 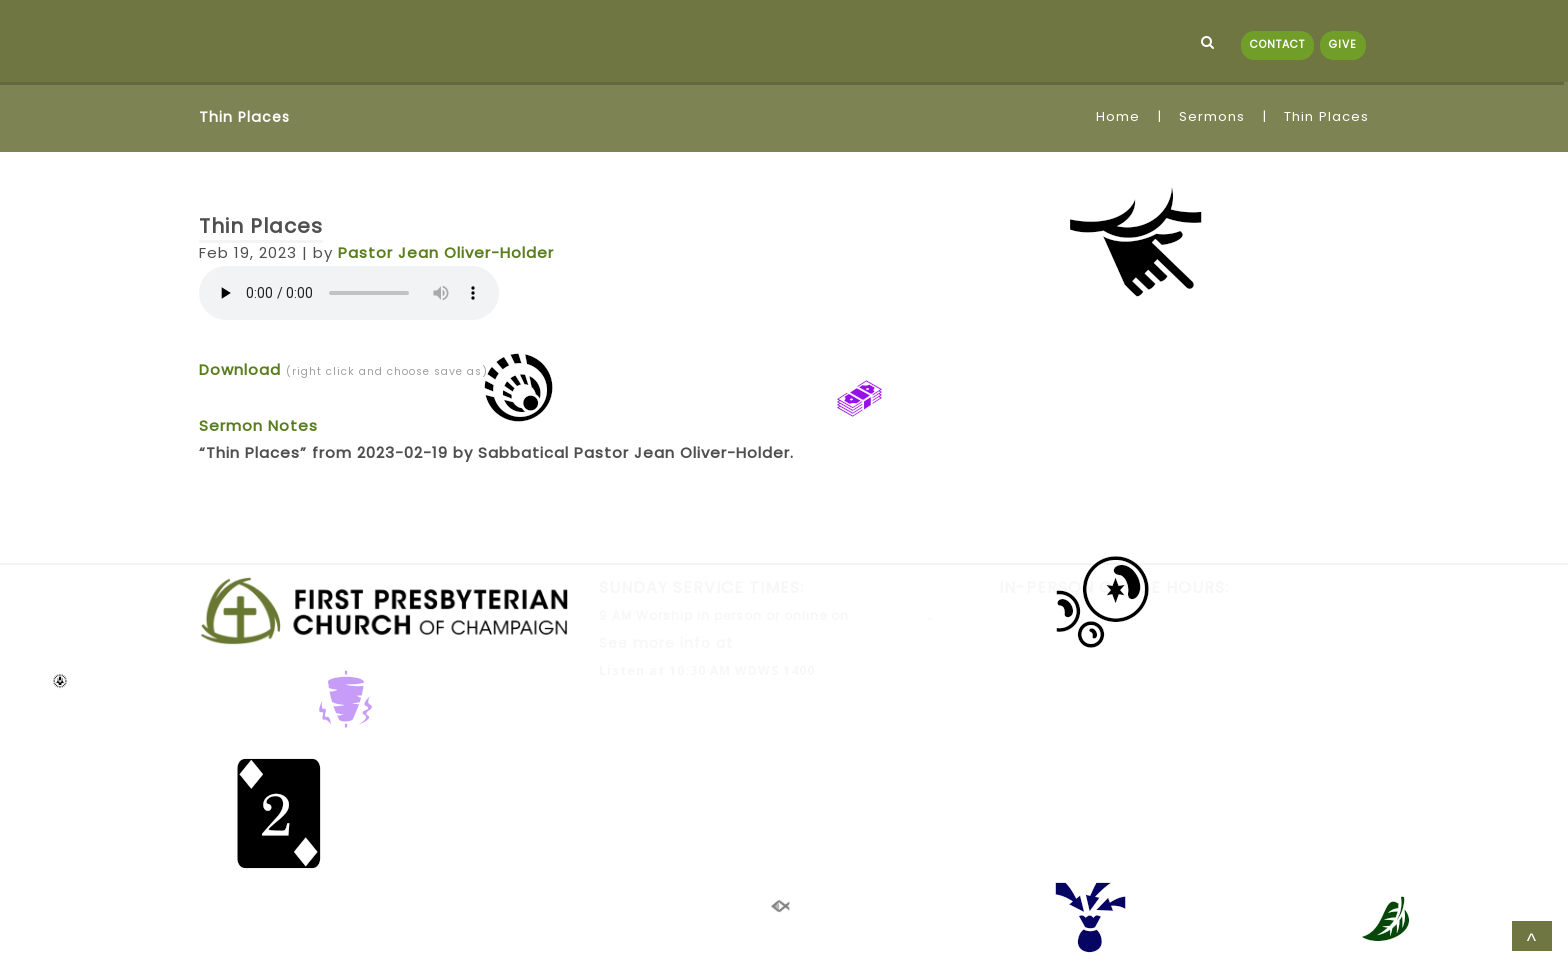 I want to click on activate a divine power or special ability, so click(x=1136, y=252).